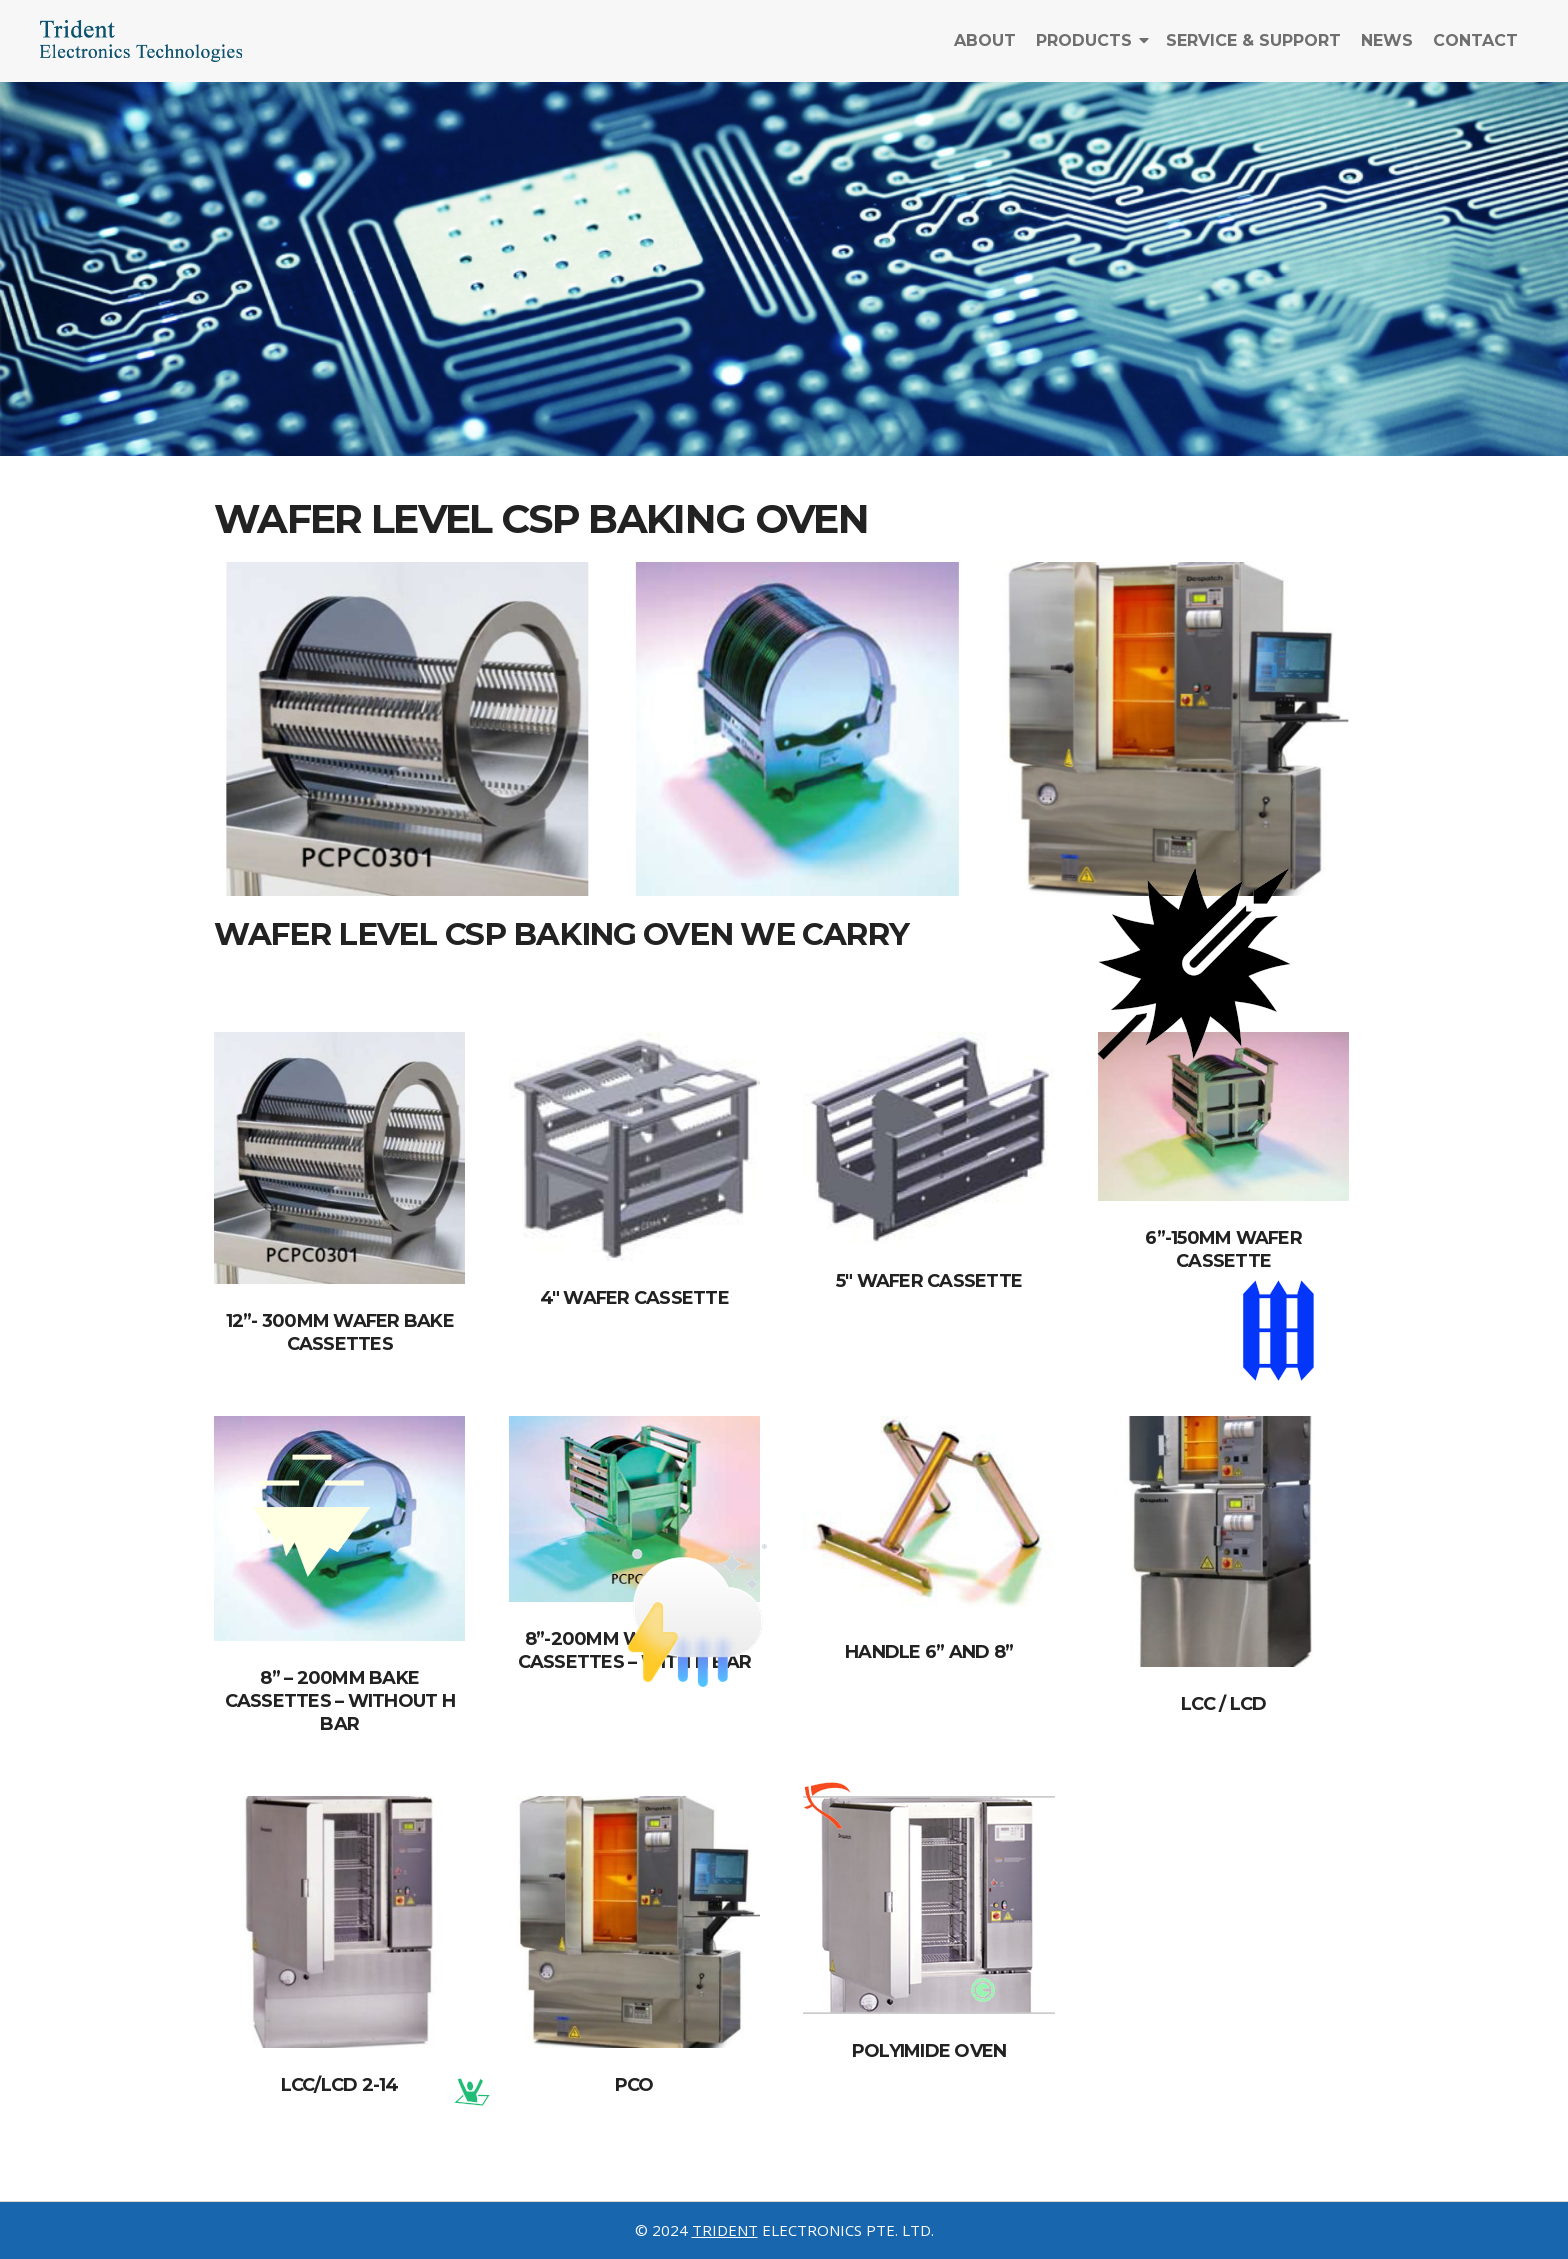 This screenshot has width=1568, height=2259. Describe the element at coordinates (827, 1805) in the screenshot. I see `select the scythe weapon or tool` at that location.